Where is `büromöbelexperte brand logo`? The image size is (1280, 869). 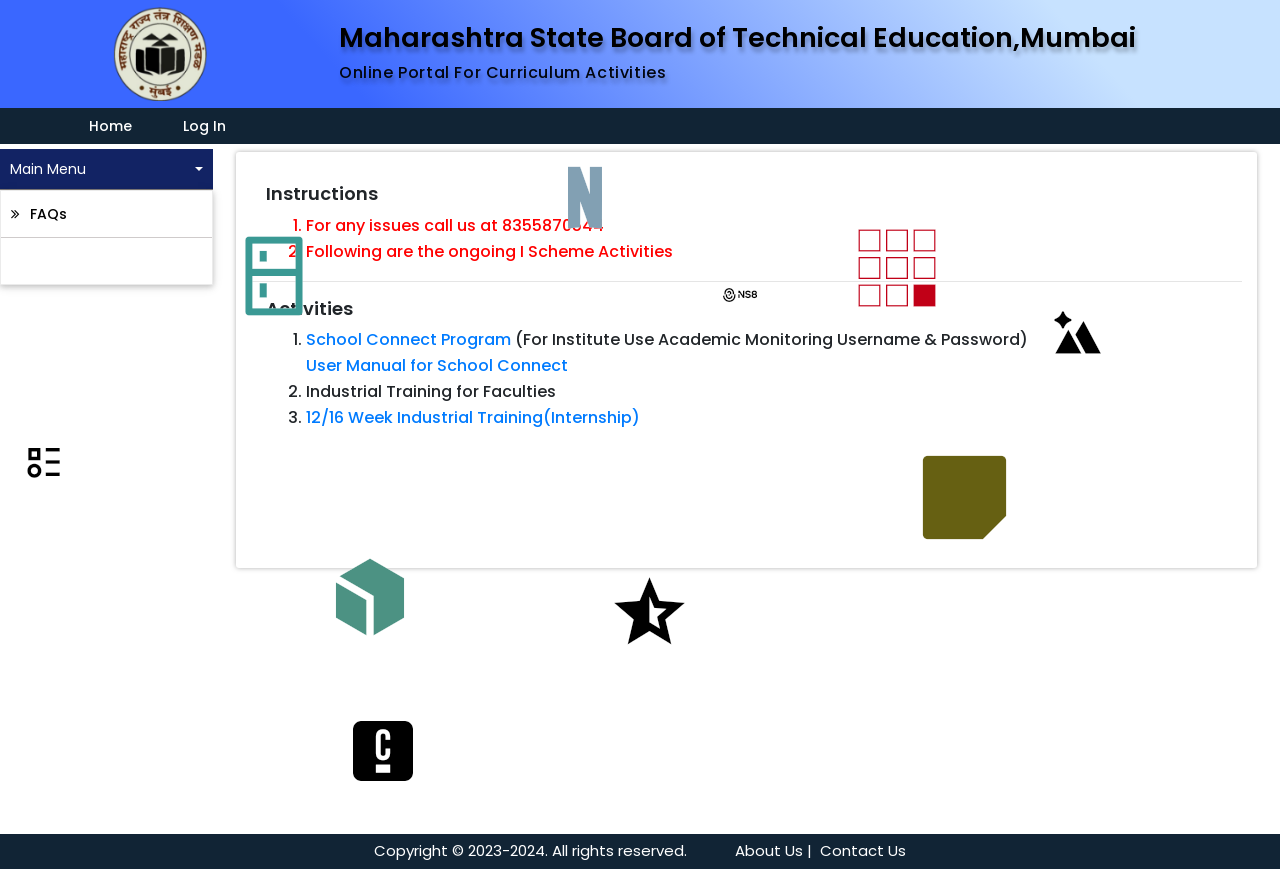
büromöbelexperte brand logo is located at coordinates (897, 268).